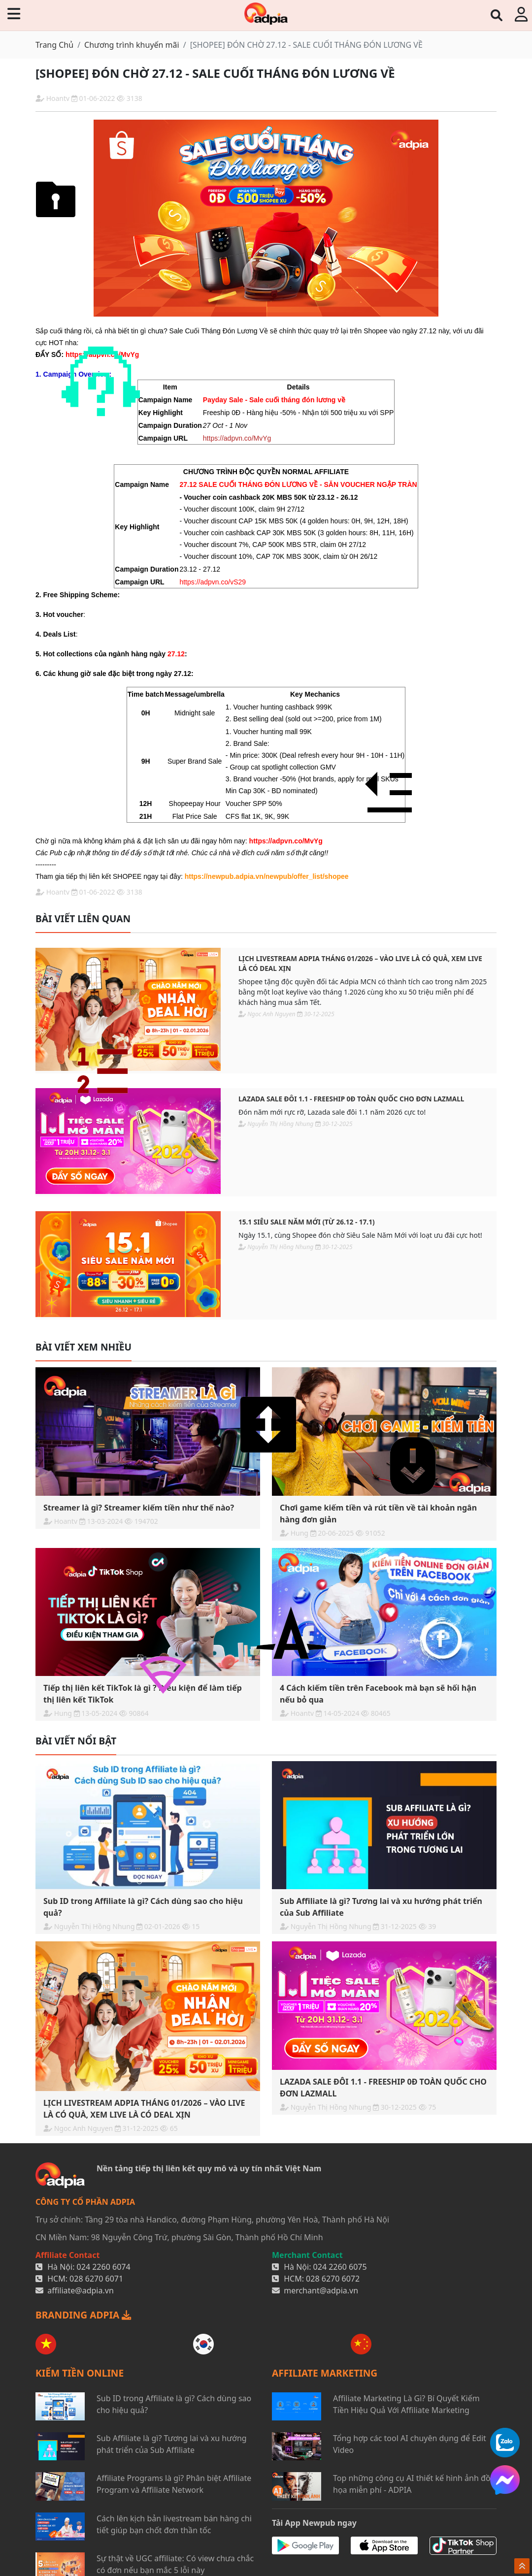  What do you see at coordinates (56, 199) in the screenshot?
I see `access a password-protected folder` at bounding box center [56, 199].